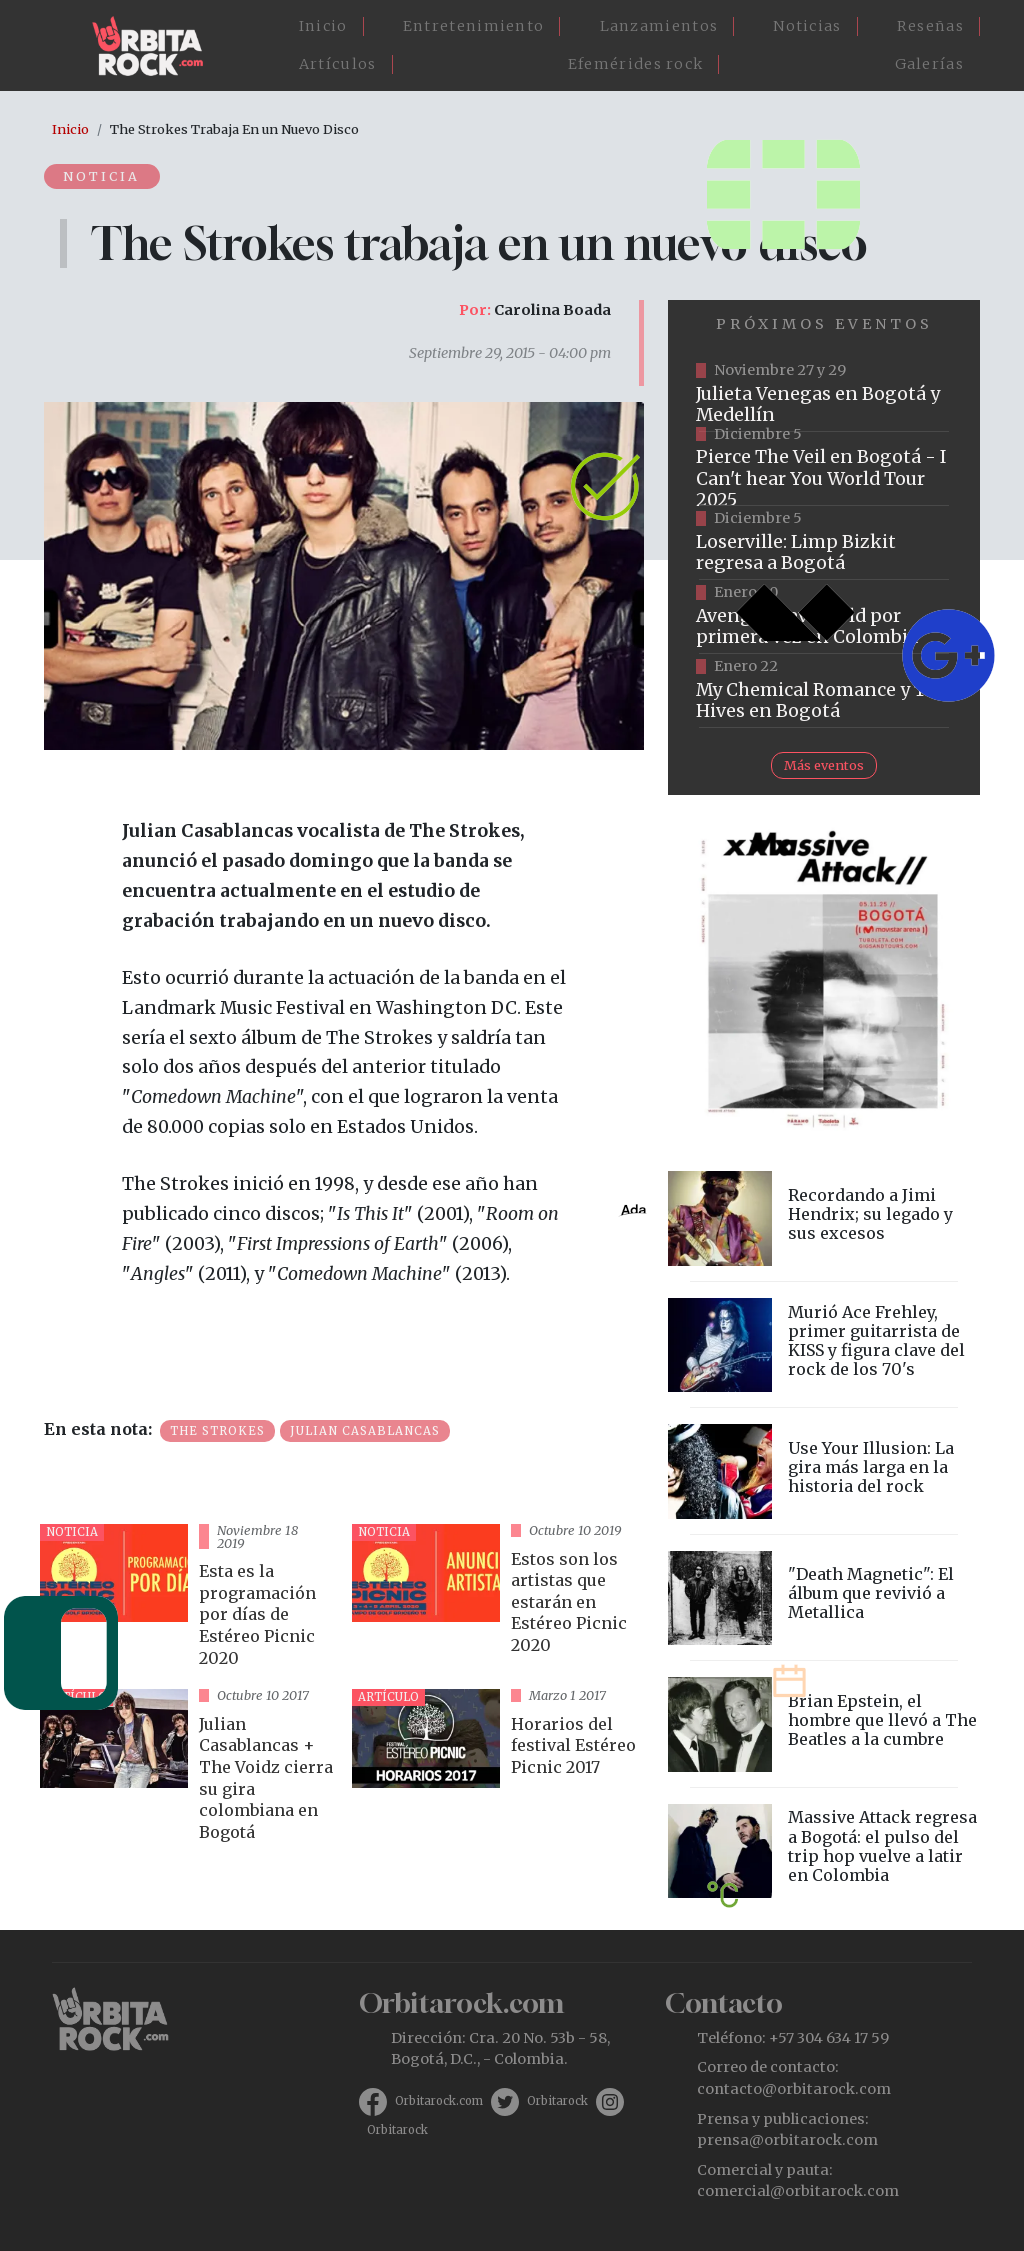  Describe the element at coordinates (723, 1894) in the screenshot. I see `indicates temperature displayed in celsius` at that location.